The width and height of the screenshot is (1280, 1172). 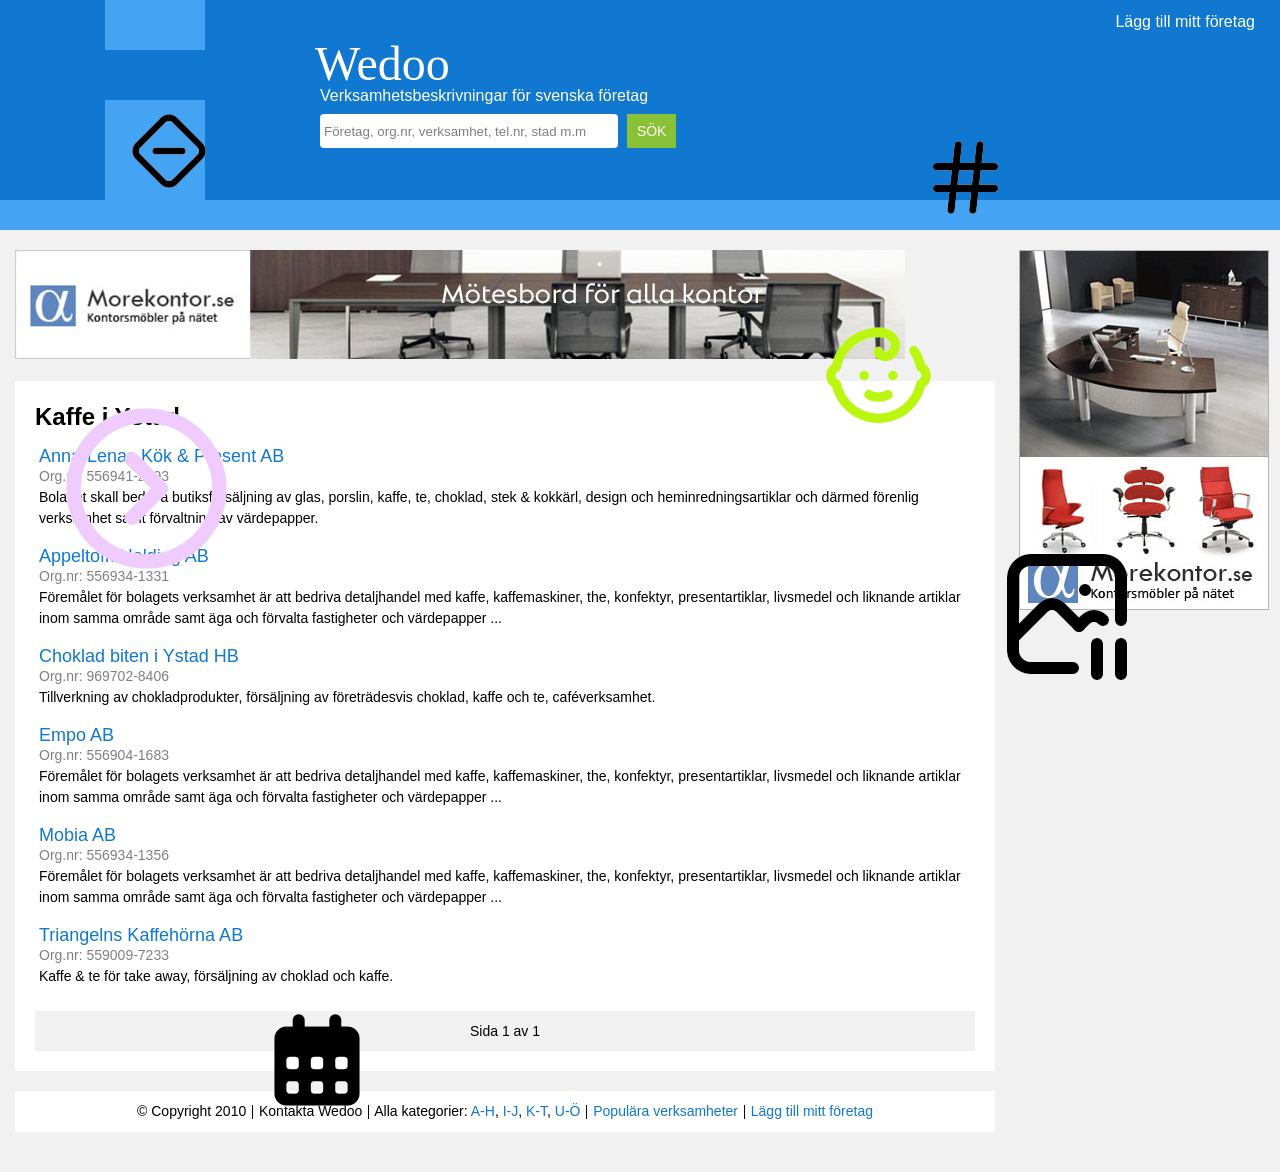 I want to click on go to next item or page, so click(x=146, y=488).